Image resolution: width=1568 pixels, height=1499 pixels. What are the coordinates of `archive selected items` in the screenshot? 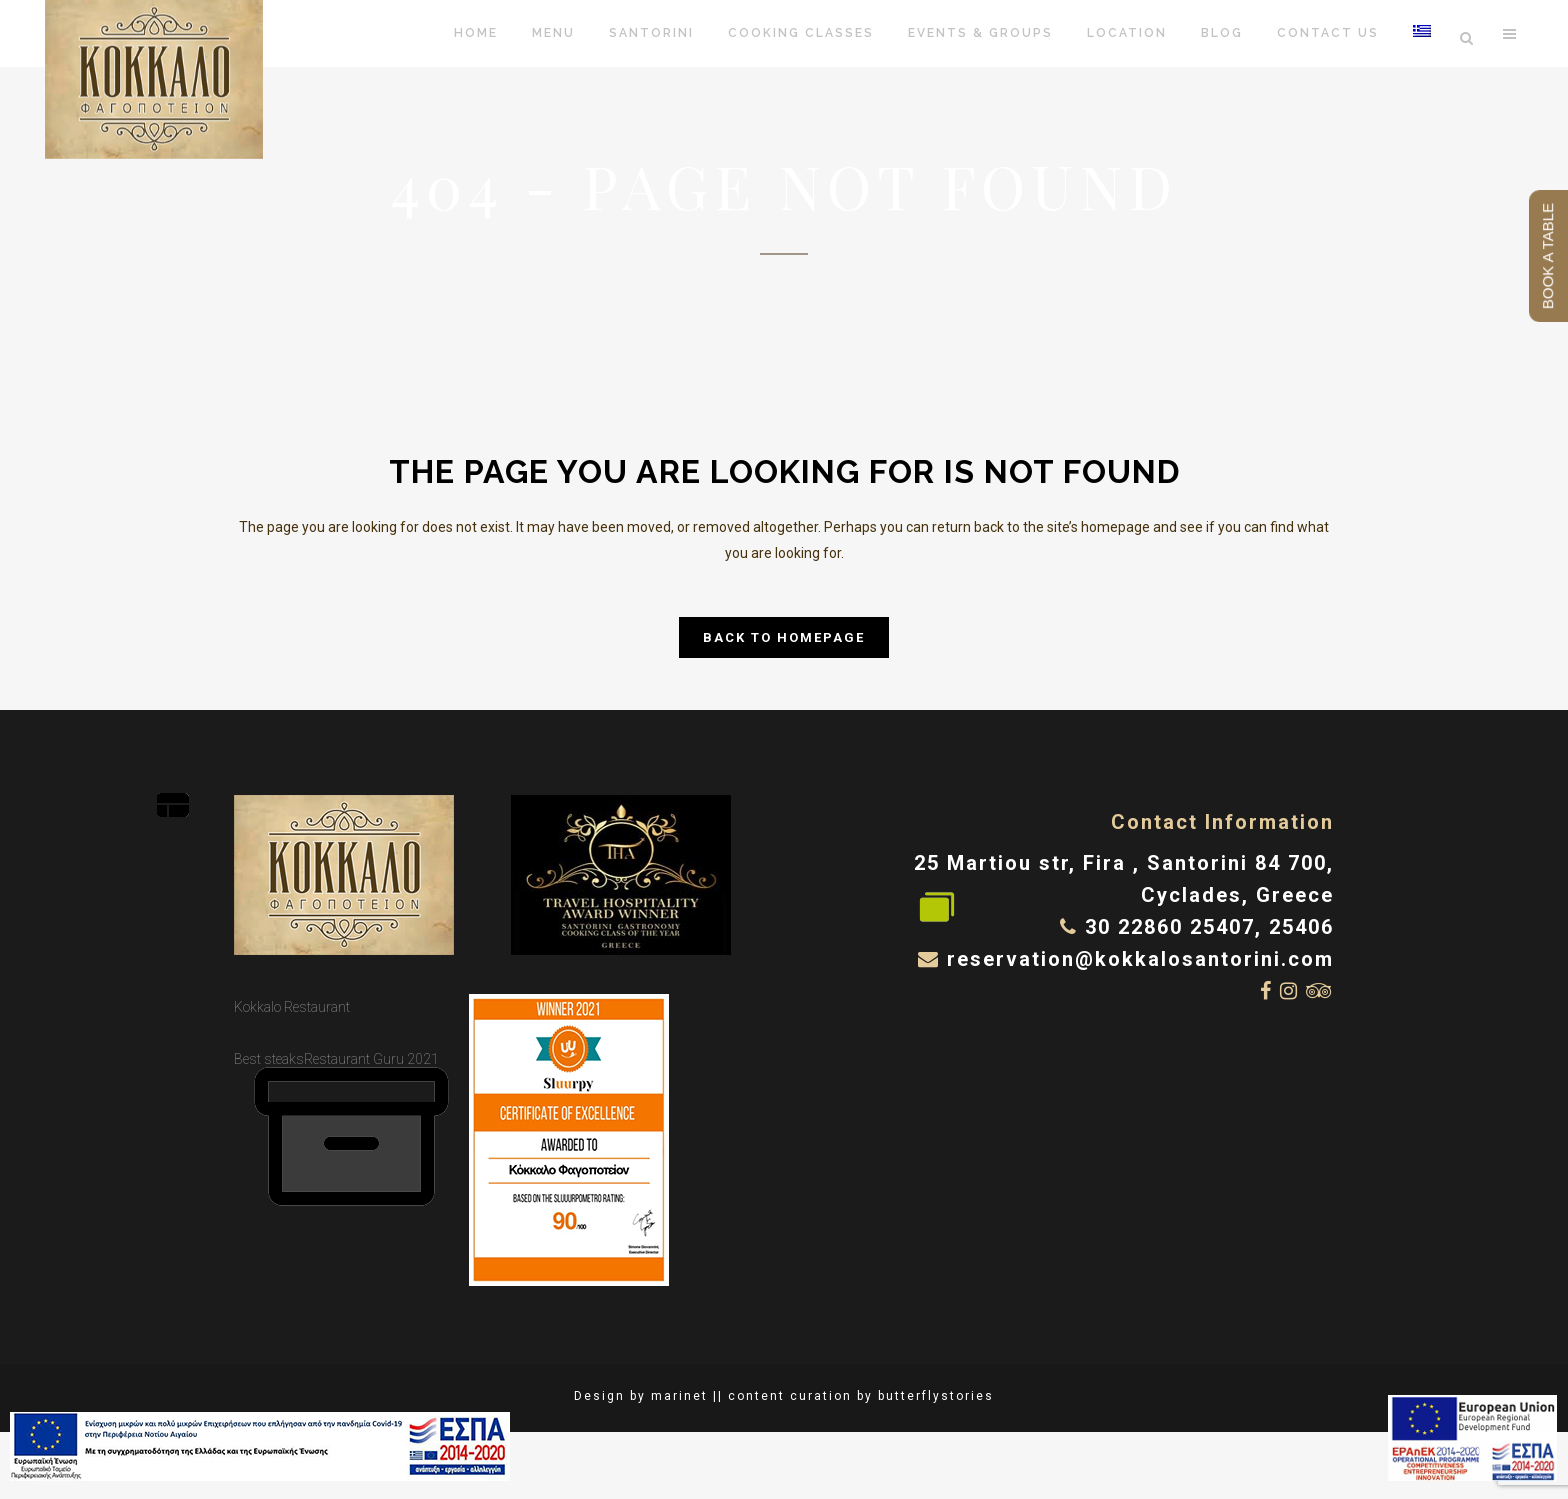 It's located at (351, 1136).